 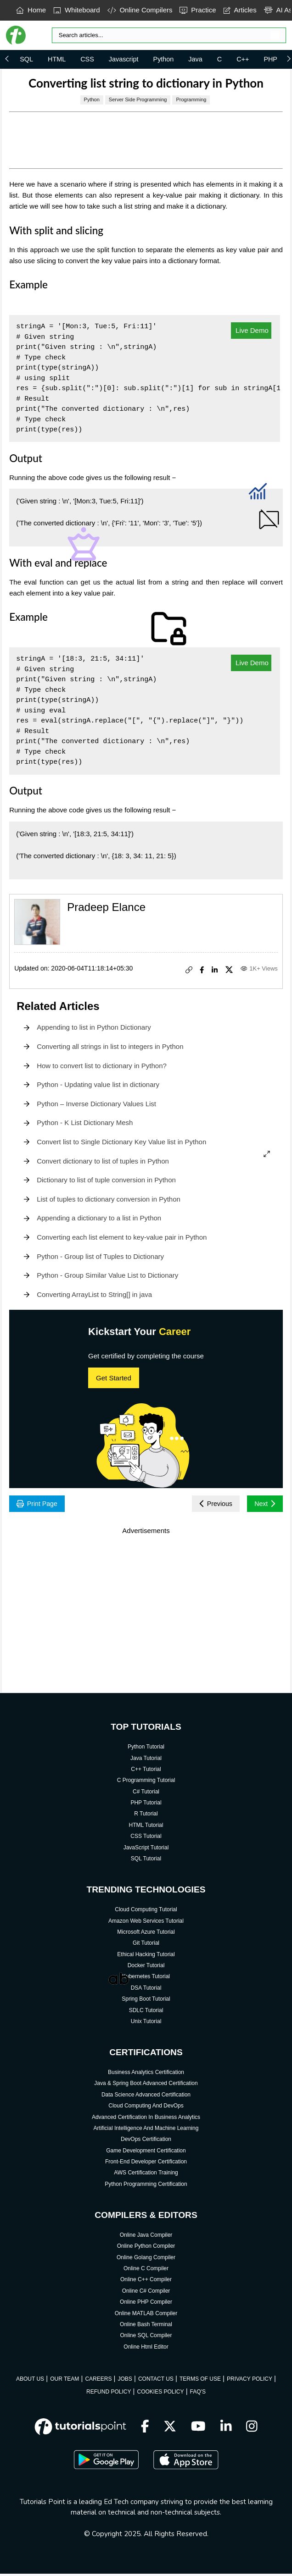 What do you see at coordinates (258, 491) in the screenshot?
I see `view analytics and performance trends` at bounding box center [258, 491].